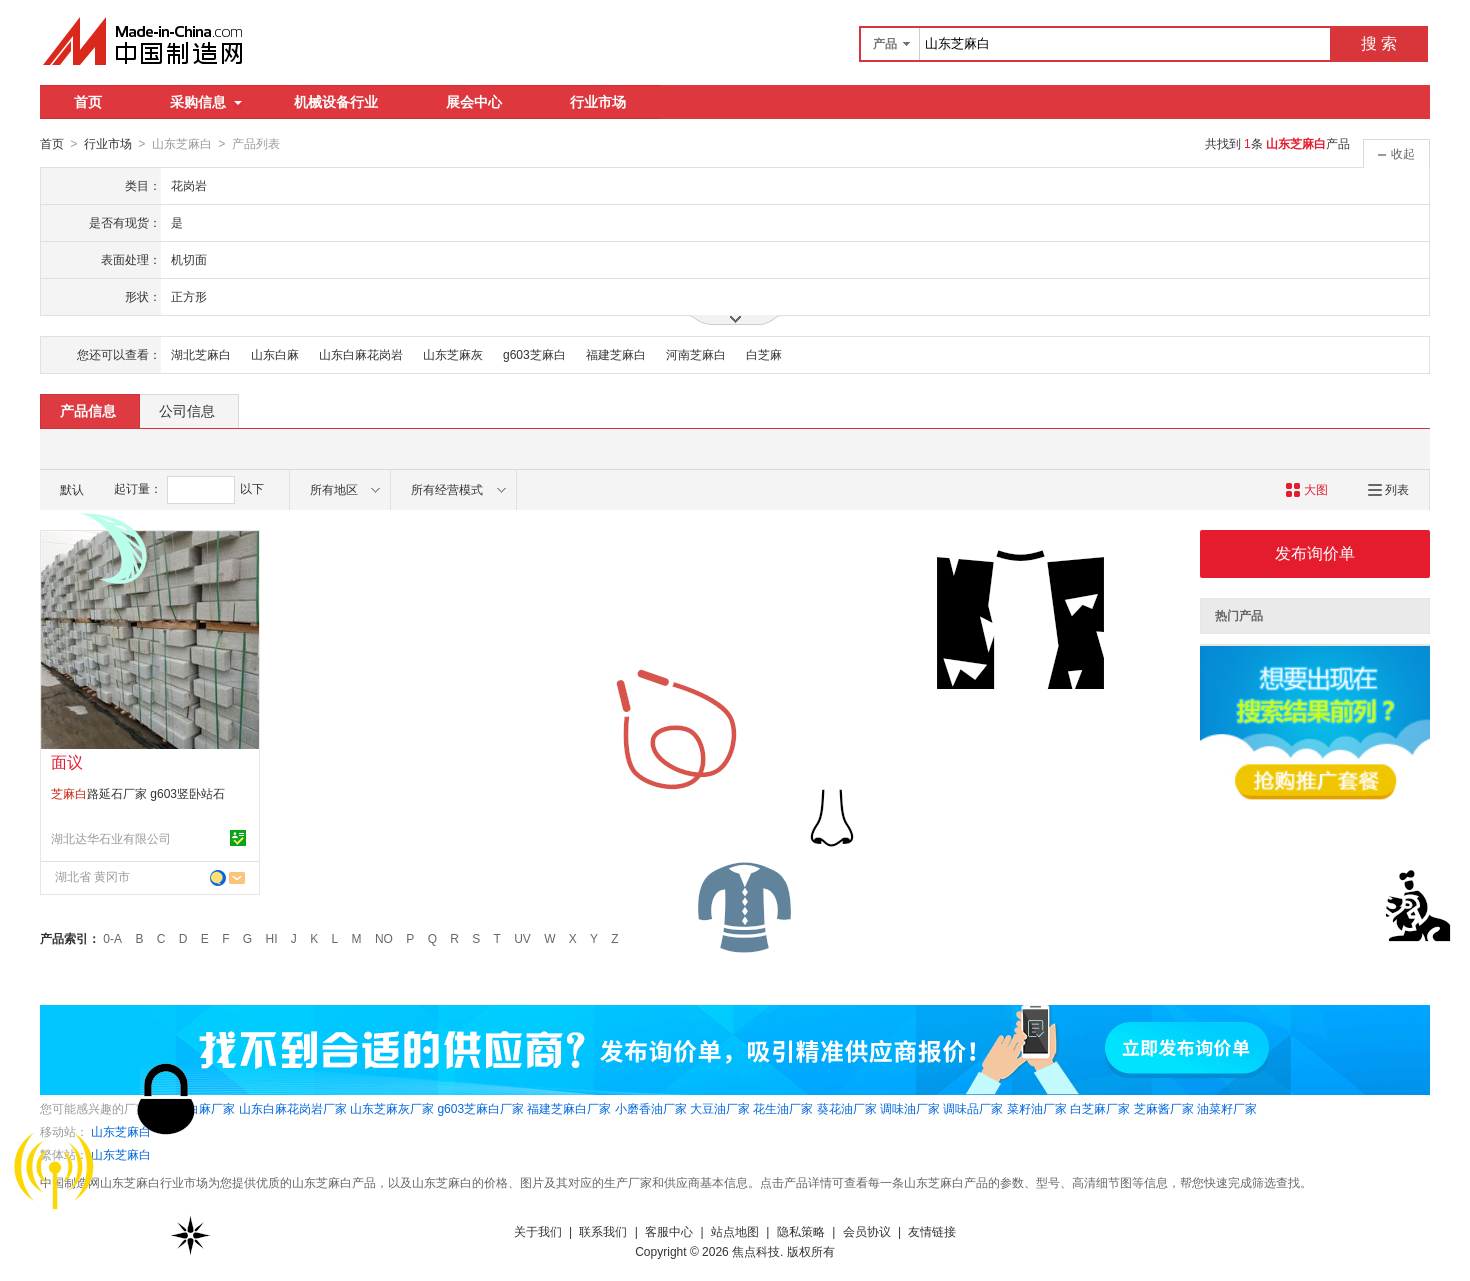 The image size is (1470, 1281). I want to click on access jump rope or skipping exercises, so click(676, 729).